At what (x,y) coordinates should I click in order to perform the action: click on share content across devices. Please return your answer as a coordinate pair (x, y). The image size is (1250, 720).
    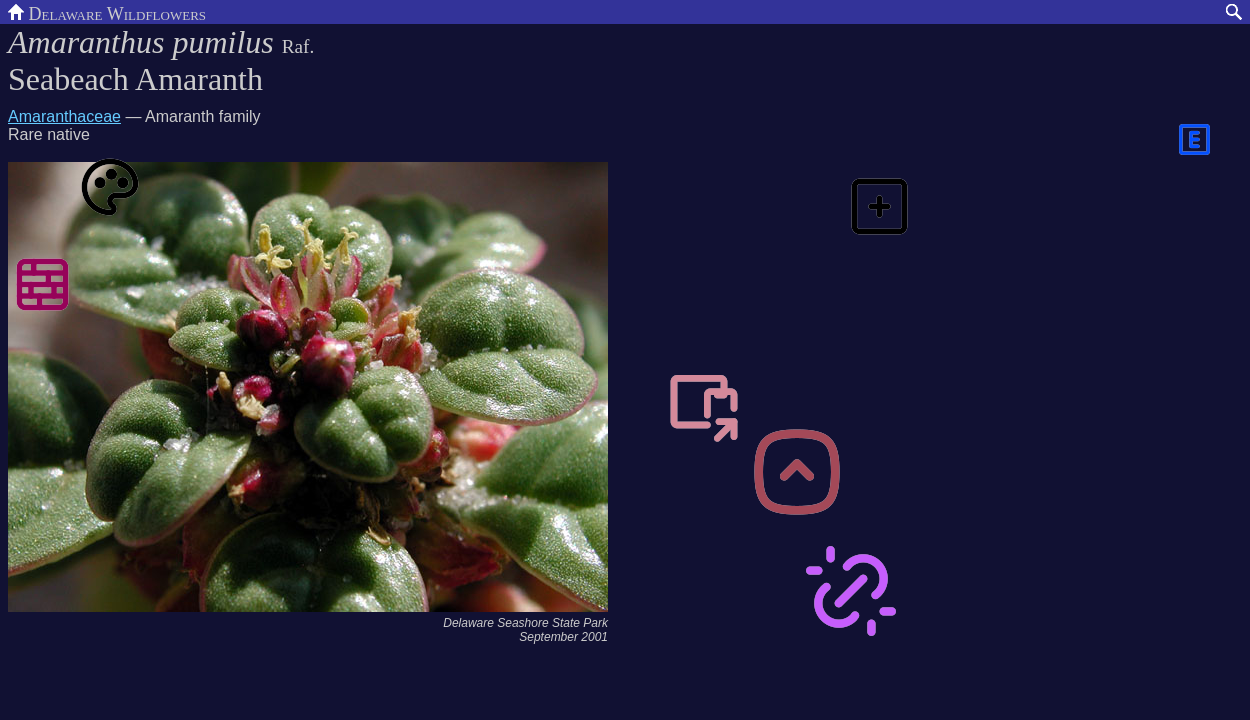
    Looking at the image, I should click on (704, 405).